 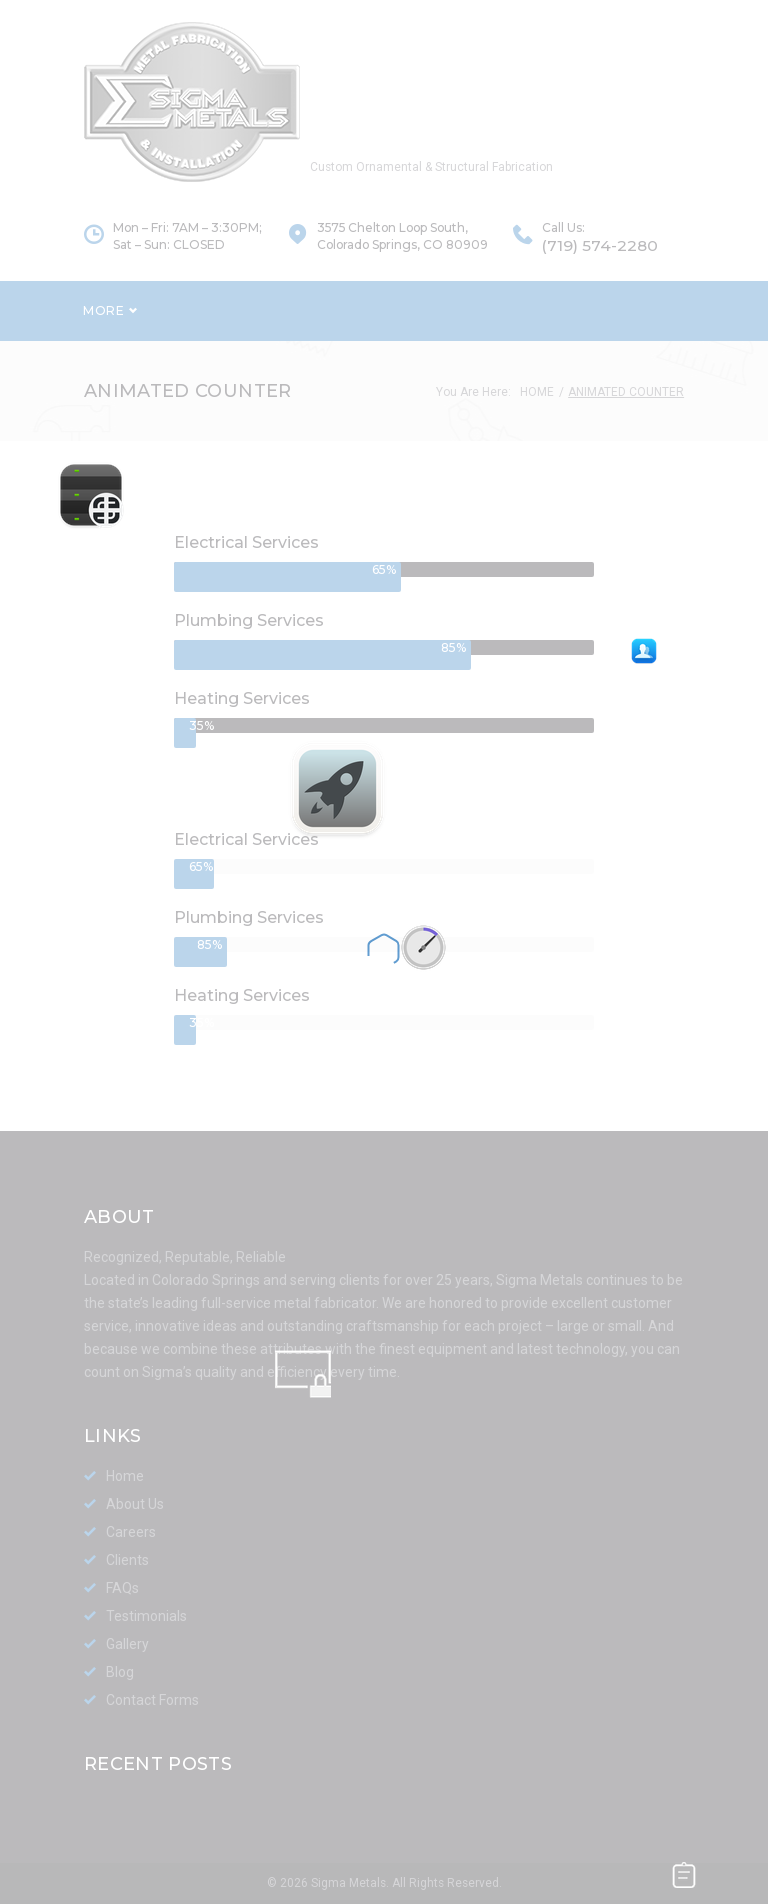 What do you see at coordinates (91, 495) in the screenshot?
I see `configure windows network sharing settings` at bounding box center [91, 495].